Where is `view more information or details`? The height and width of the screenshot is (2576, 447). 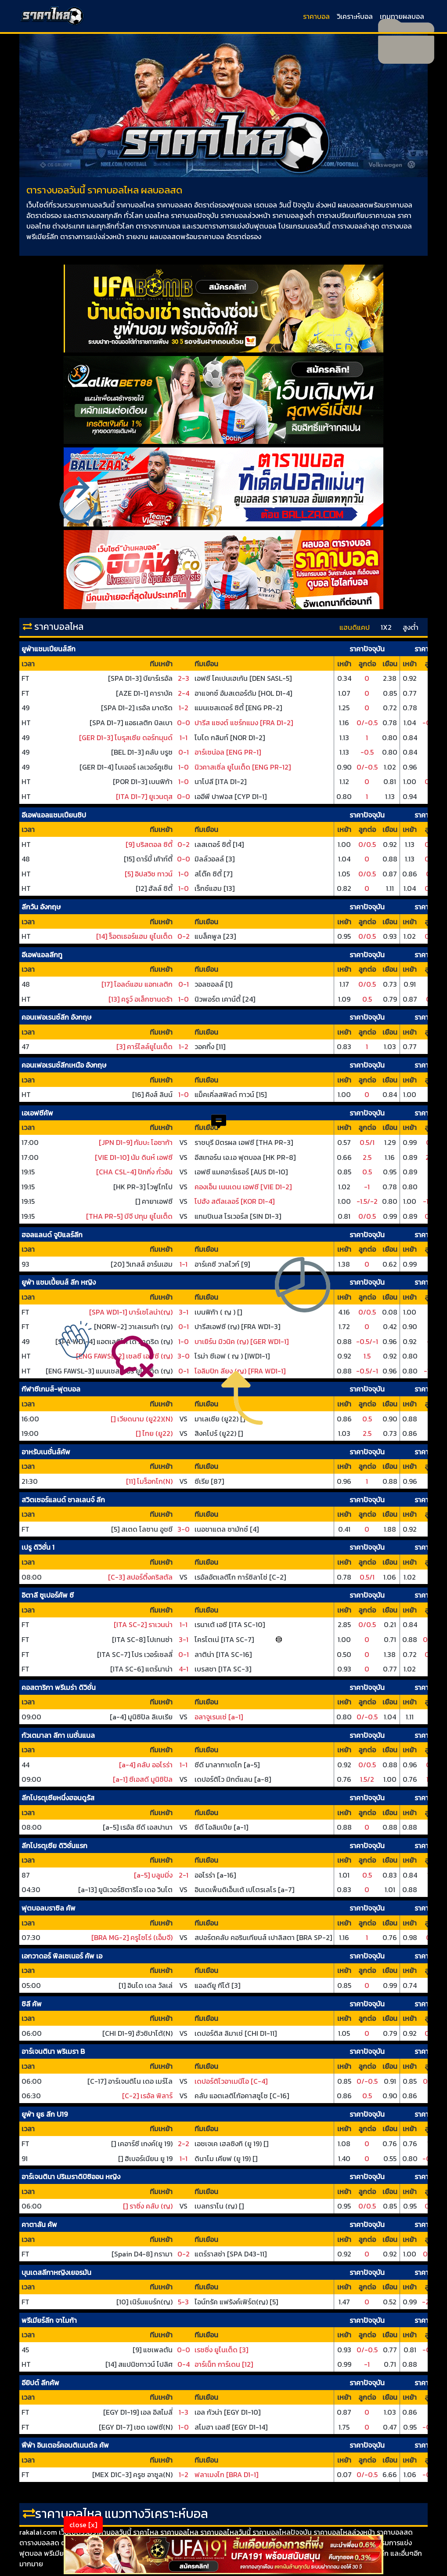
view more information or details is located at coordinates (188, 586).